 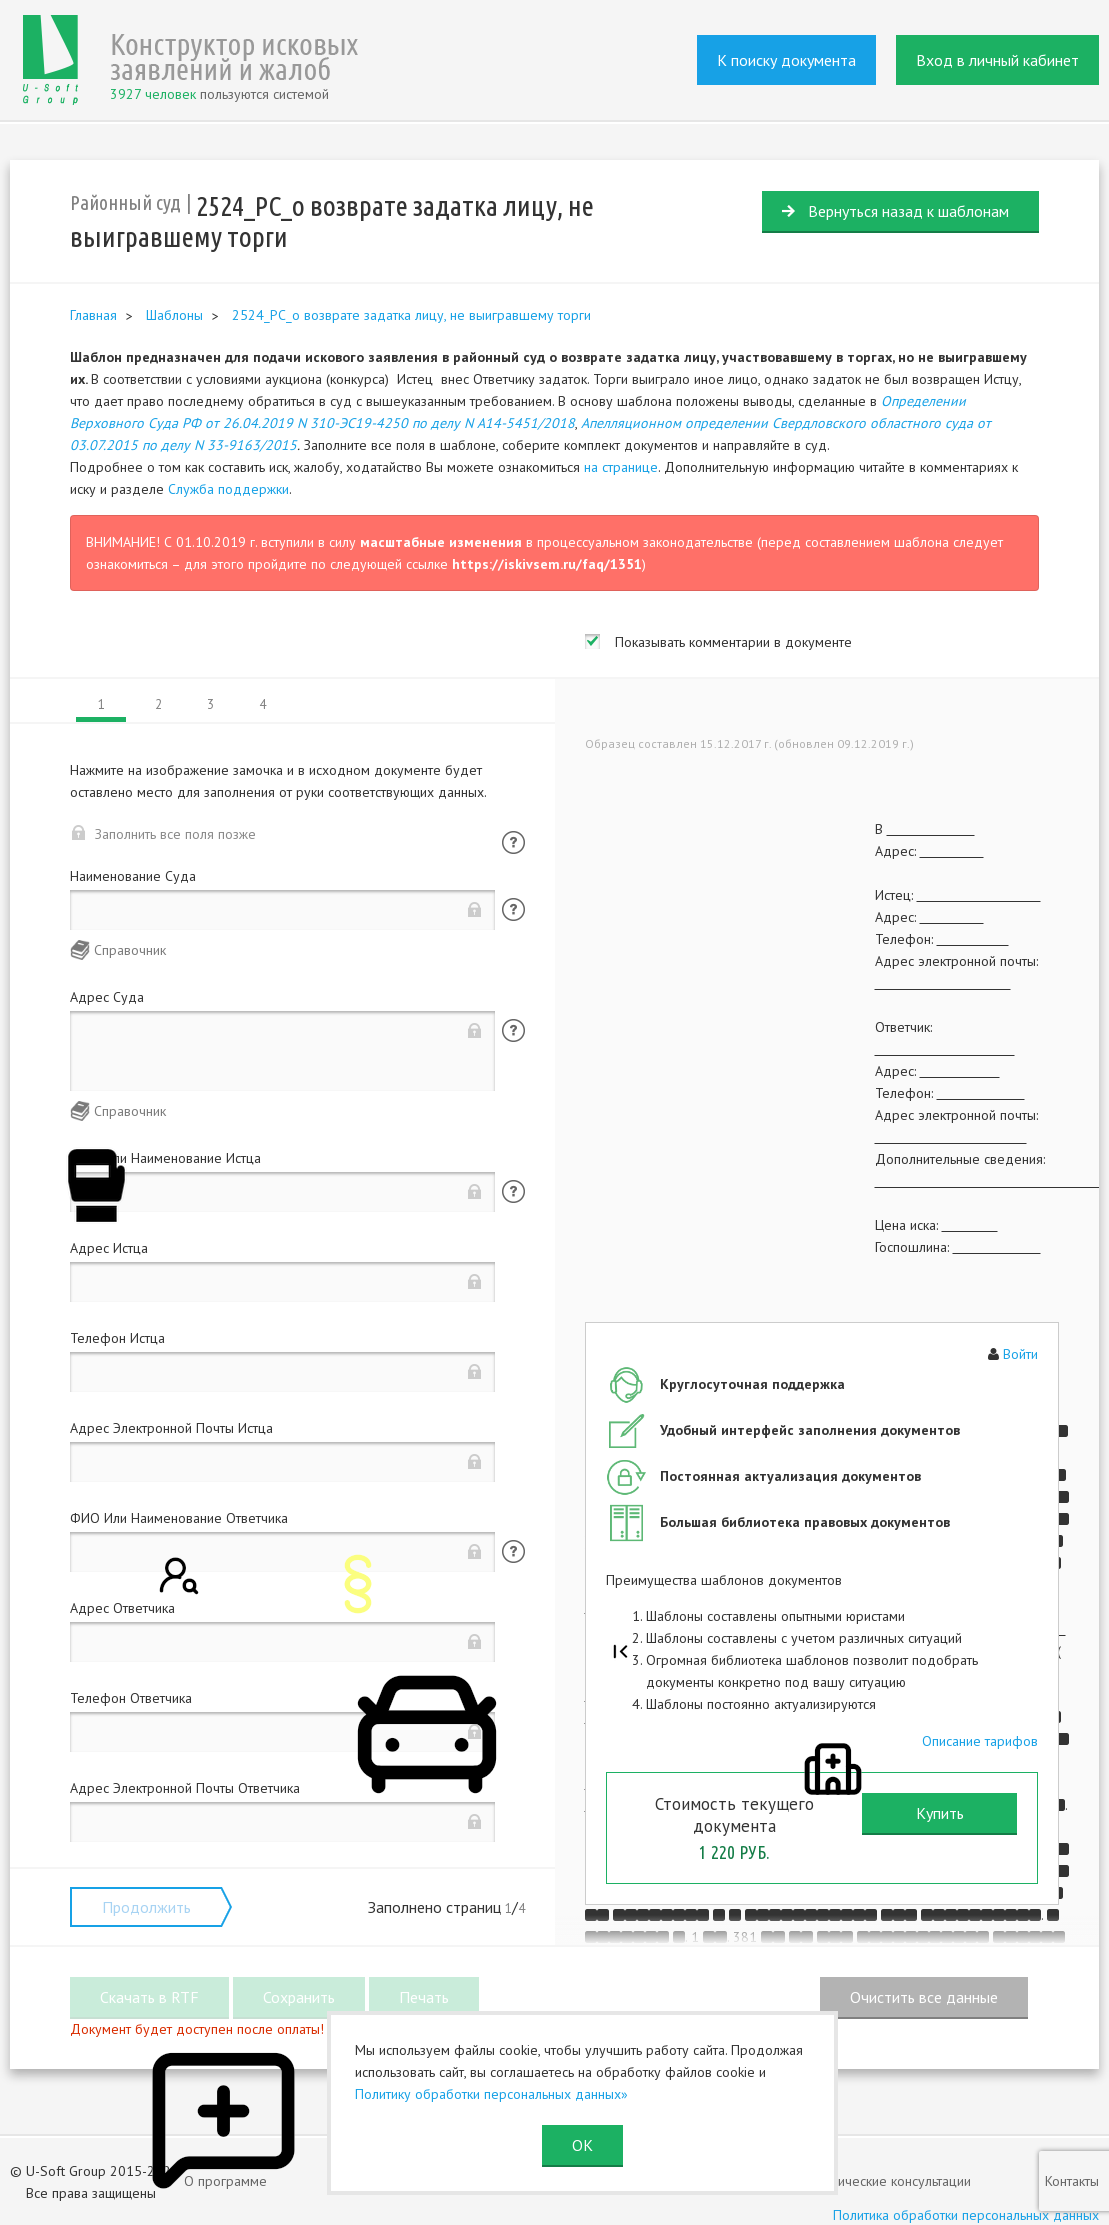 I want to click on access vehicle or car-related settings, so click(x=427, y=1731).